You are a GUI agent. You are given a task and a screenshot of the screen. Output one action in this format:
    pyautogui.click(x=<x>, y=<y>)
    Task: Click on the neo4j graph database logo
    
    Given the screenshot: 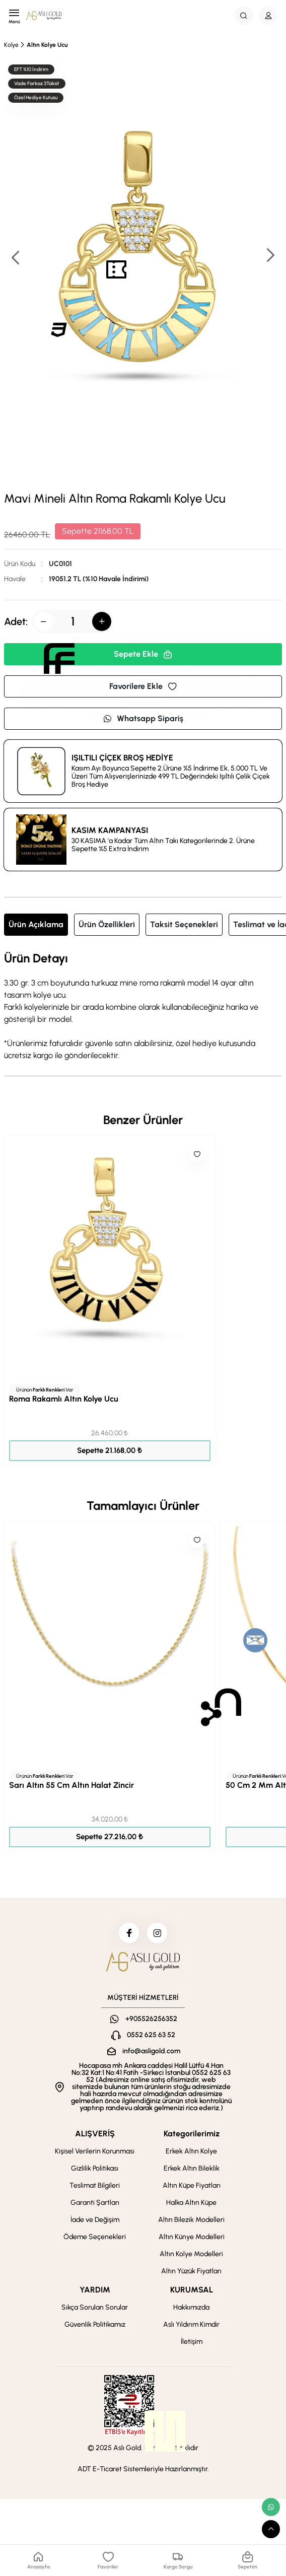 What is the action you would take?
    pyautogui.click(x=221, y=1707)
    